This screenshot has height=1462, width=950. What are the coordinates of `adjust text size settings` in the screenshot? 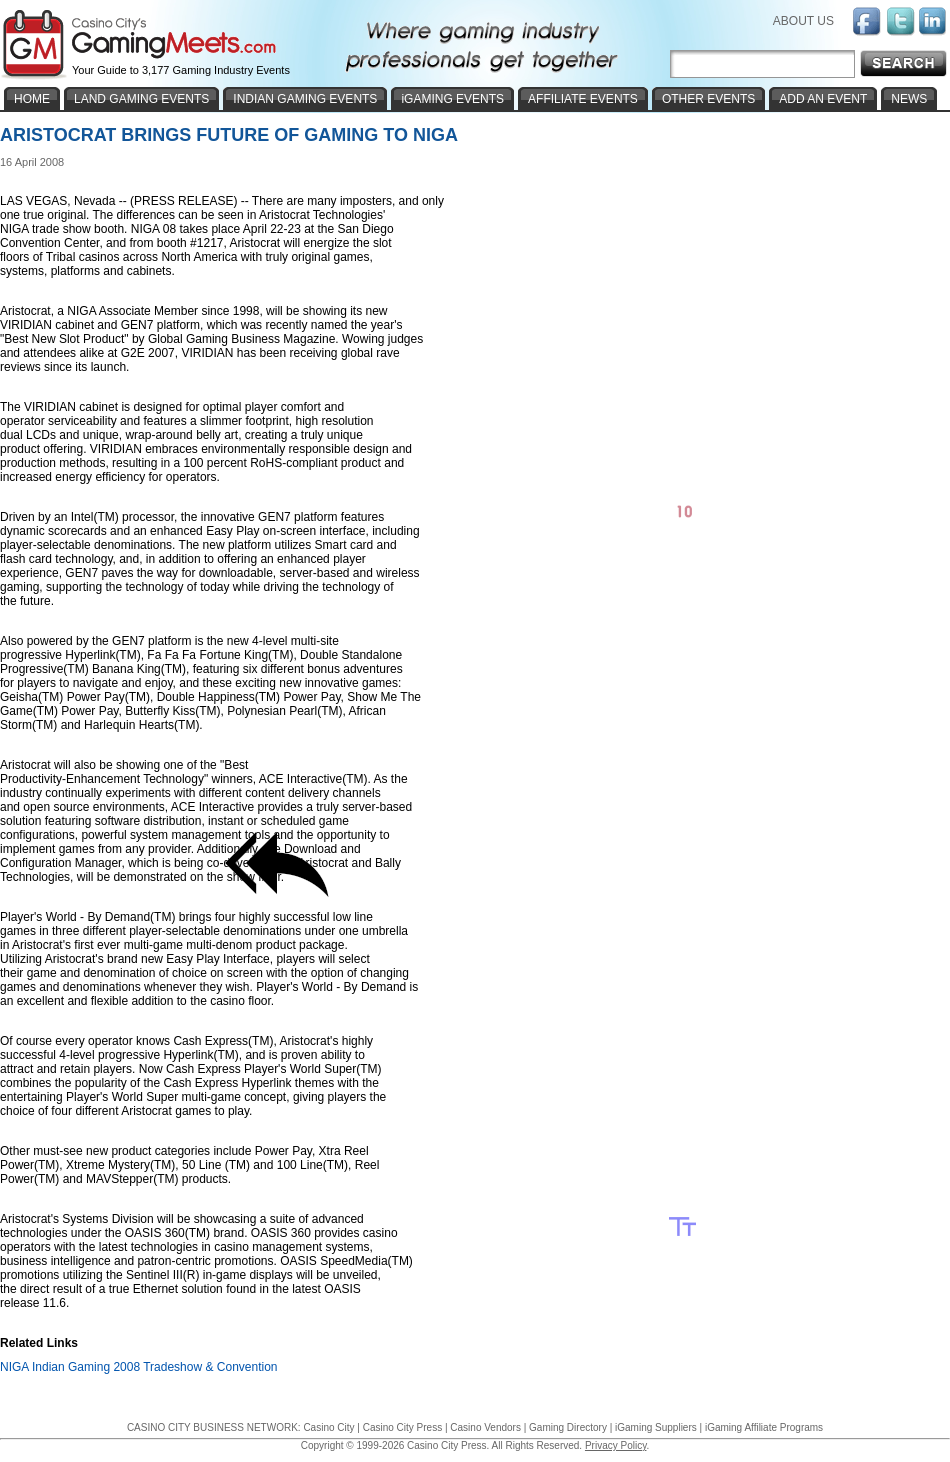 It's located at (682, 1226).